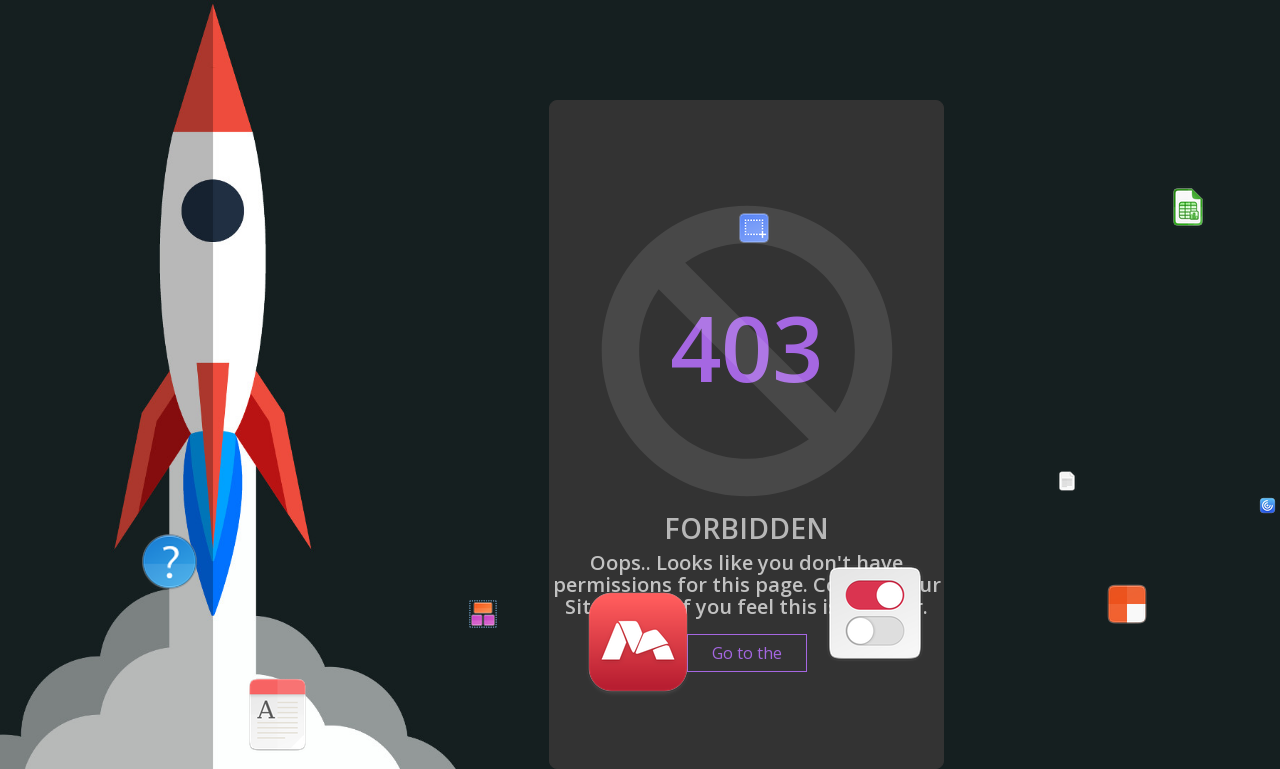  I want to click on open desktop preferences or settings, so click(875, 613).